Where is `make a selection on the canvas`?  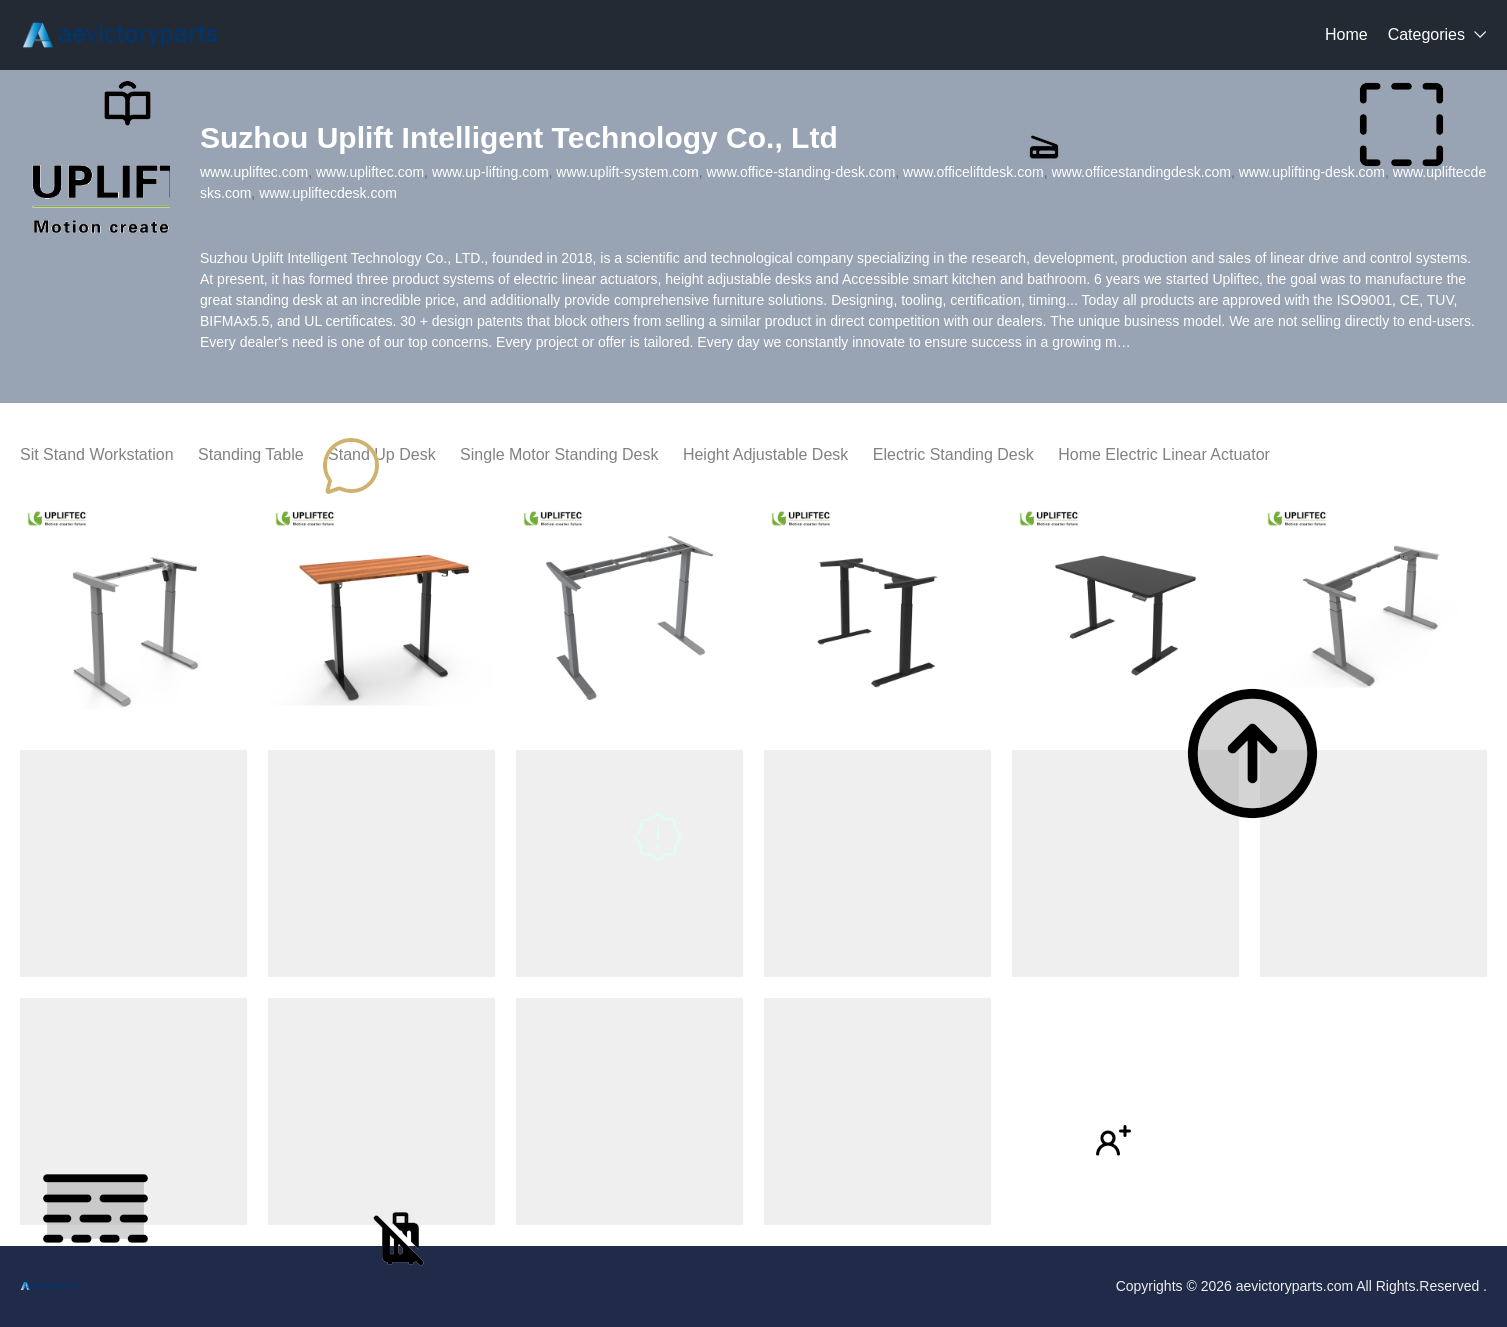
make a selection on the canvas is located at coordinates (1401, 124).